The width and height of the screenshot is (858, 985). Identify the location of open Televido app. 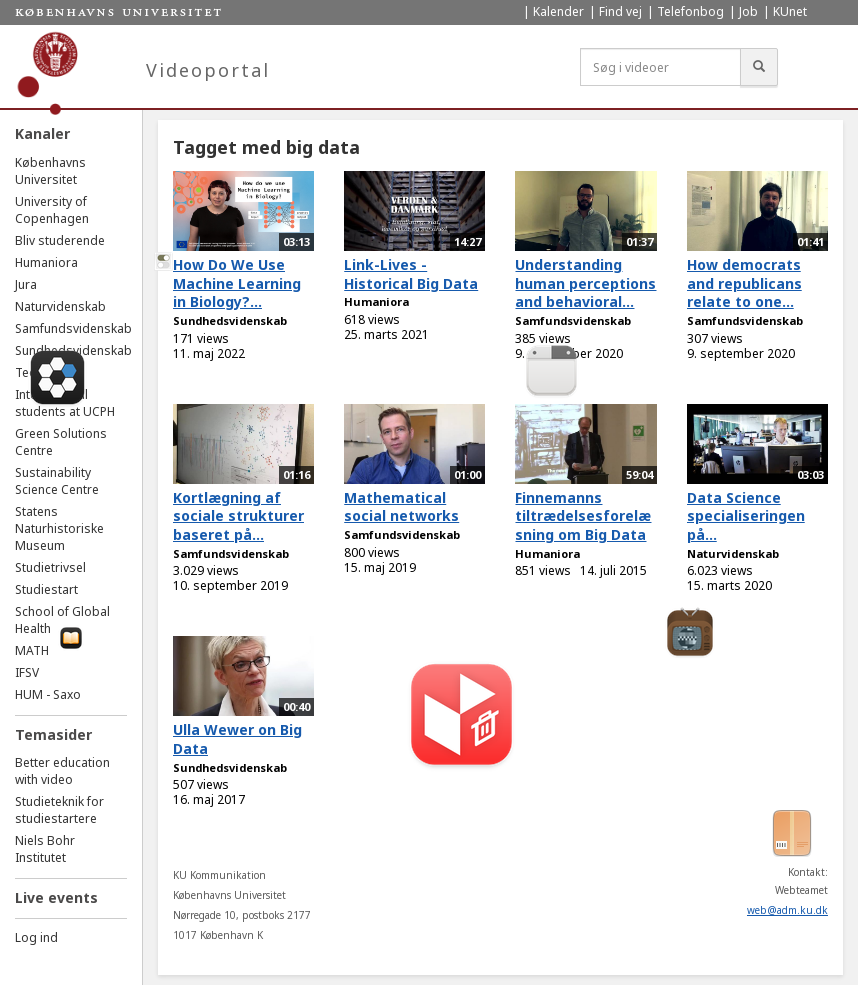
(690, 633).